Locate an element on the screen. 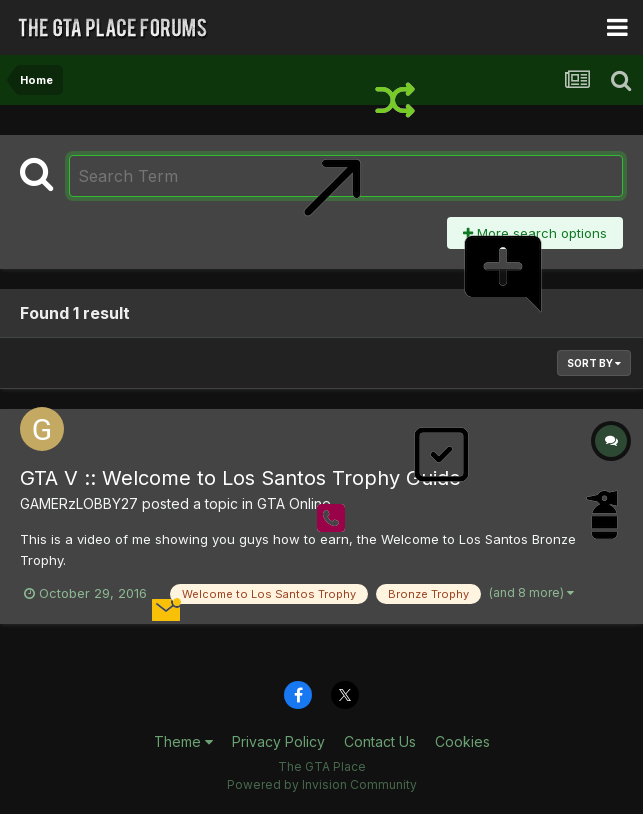 This screenshot has width=643, height=814. shuffle playlist or queue is located at coordinates (395, 100).